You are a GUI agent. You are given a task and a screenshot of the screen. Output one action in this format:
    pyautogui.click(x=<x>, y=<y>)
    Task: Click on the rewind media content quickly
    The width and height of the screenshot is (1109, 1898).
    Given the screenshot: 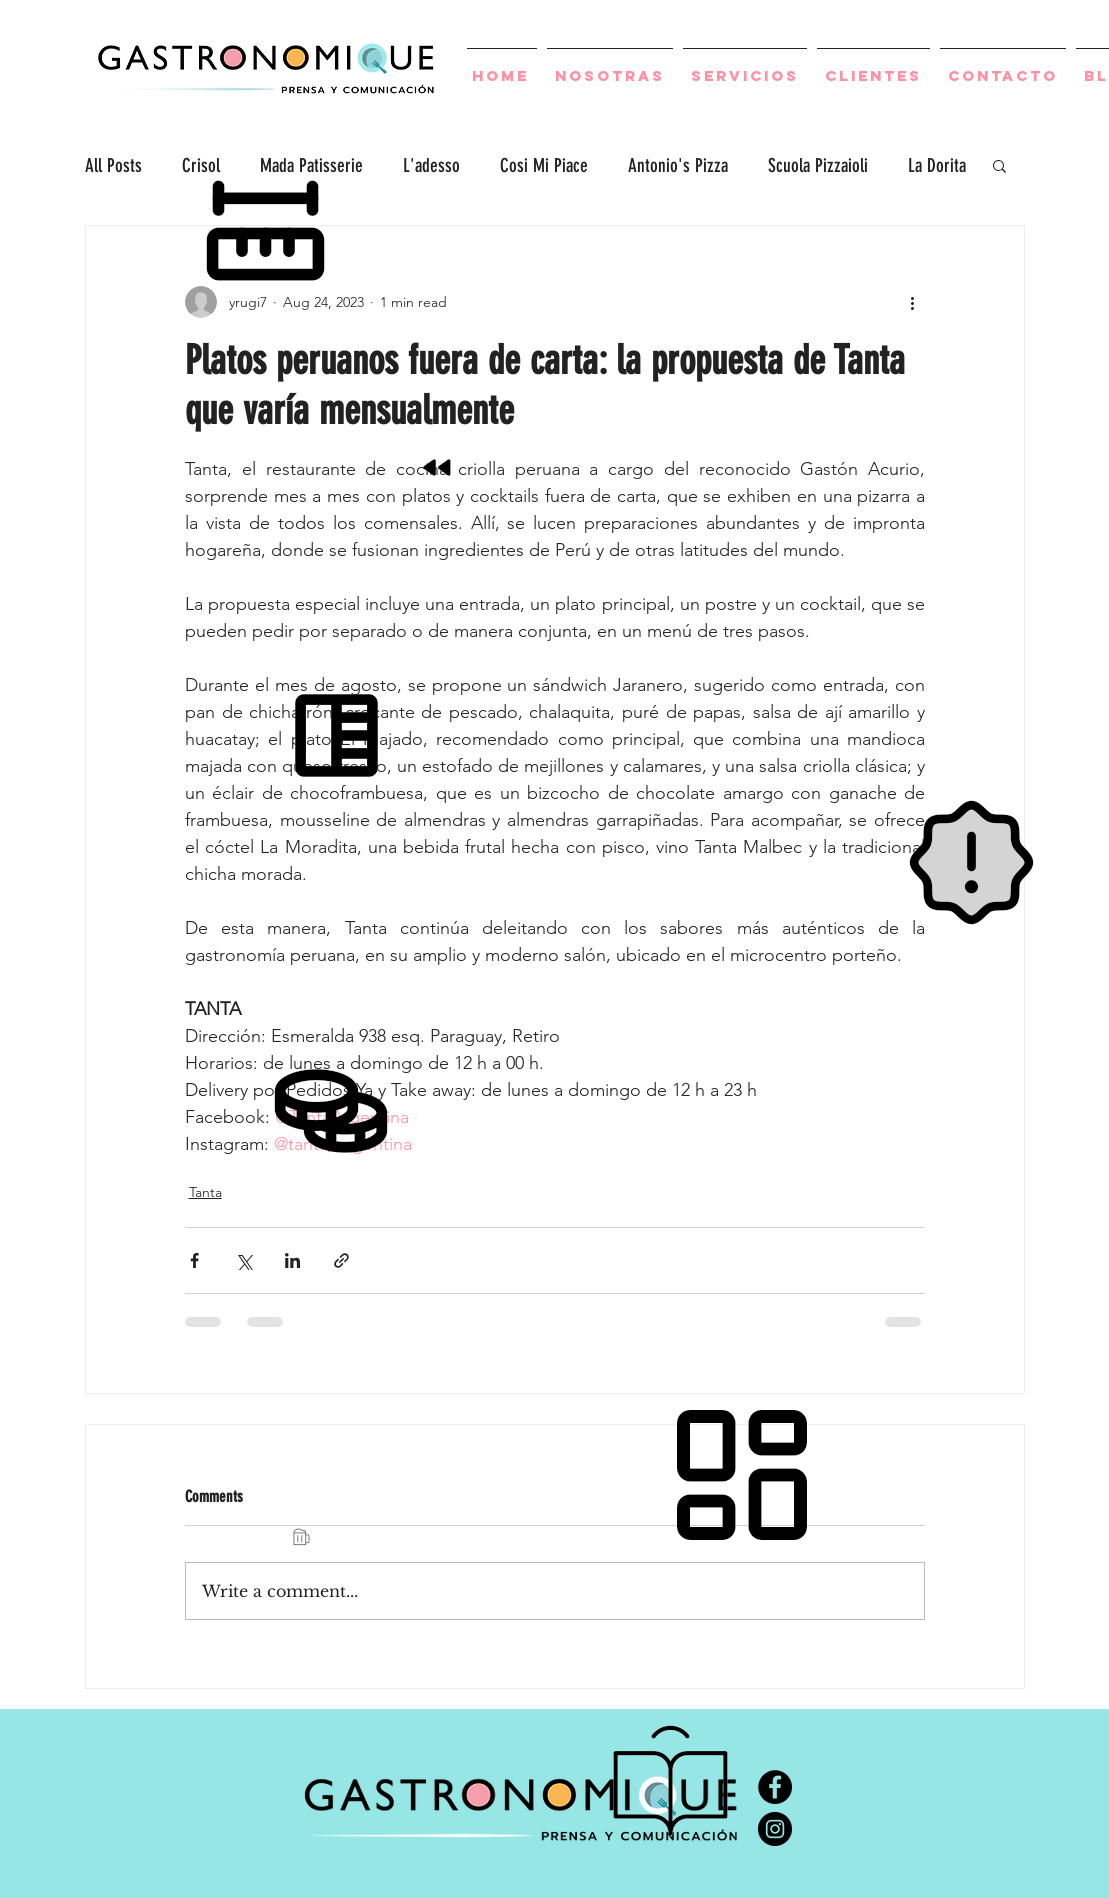 What is the action you would take?
    pyautogui.click(x=437, y=467)
    